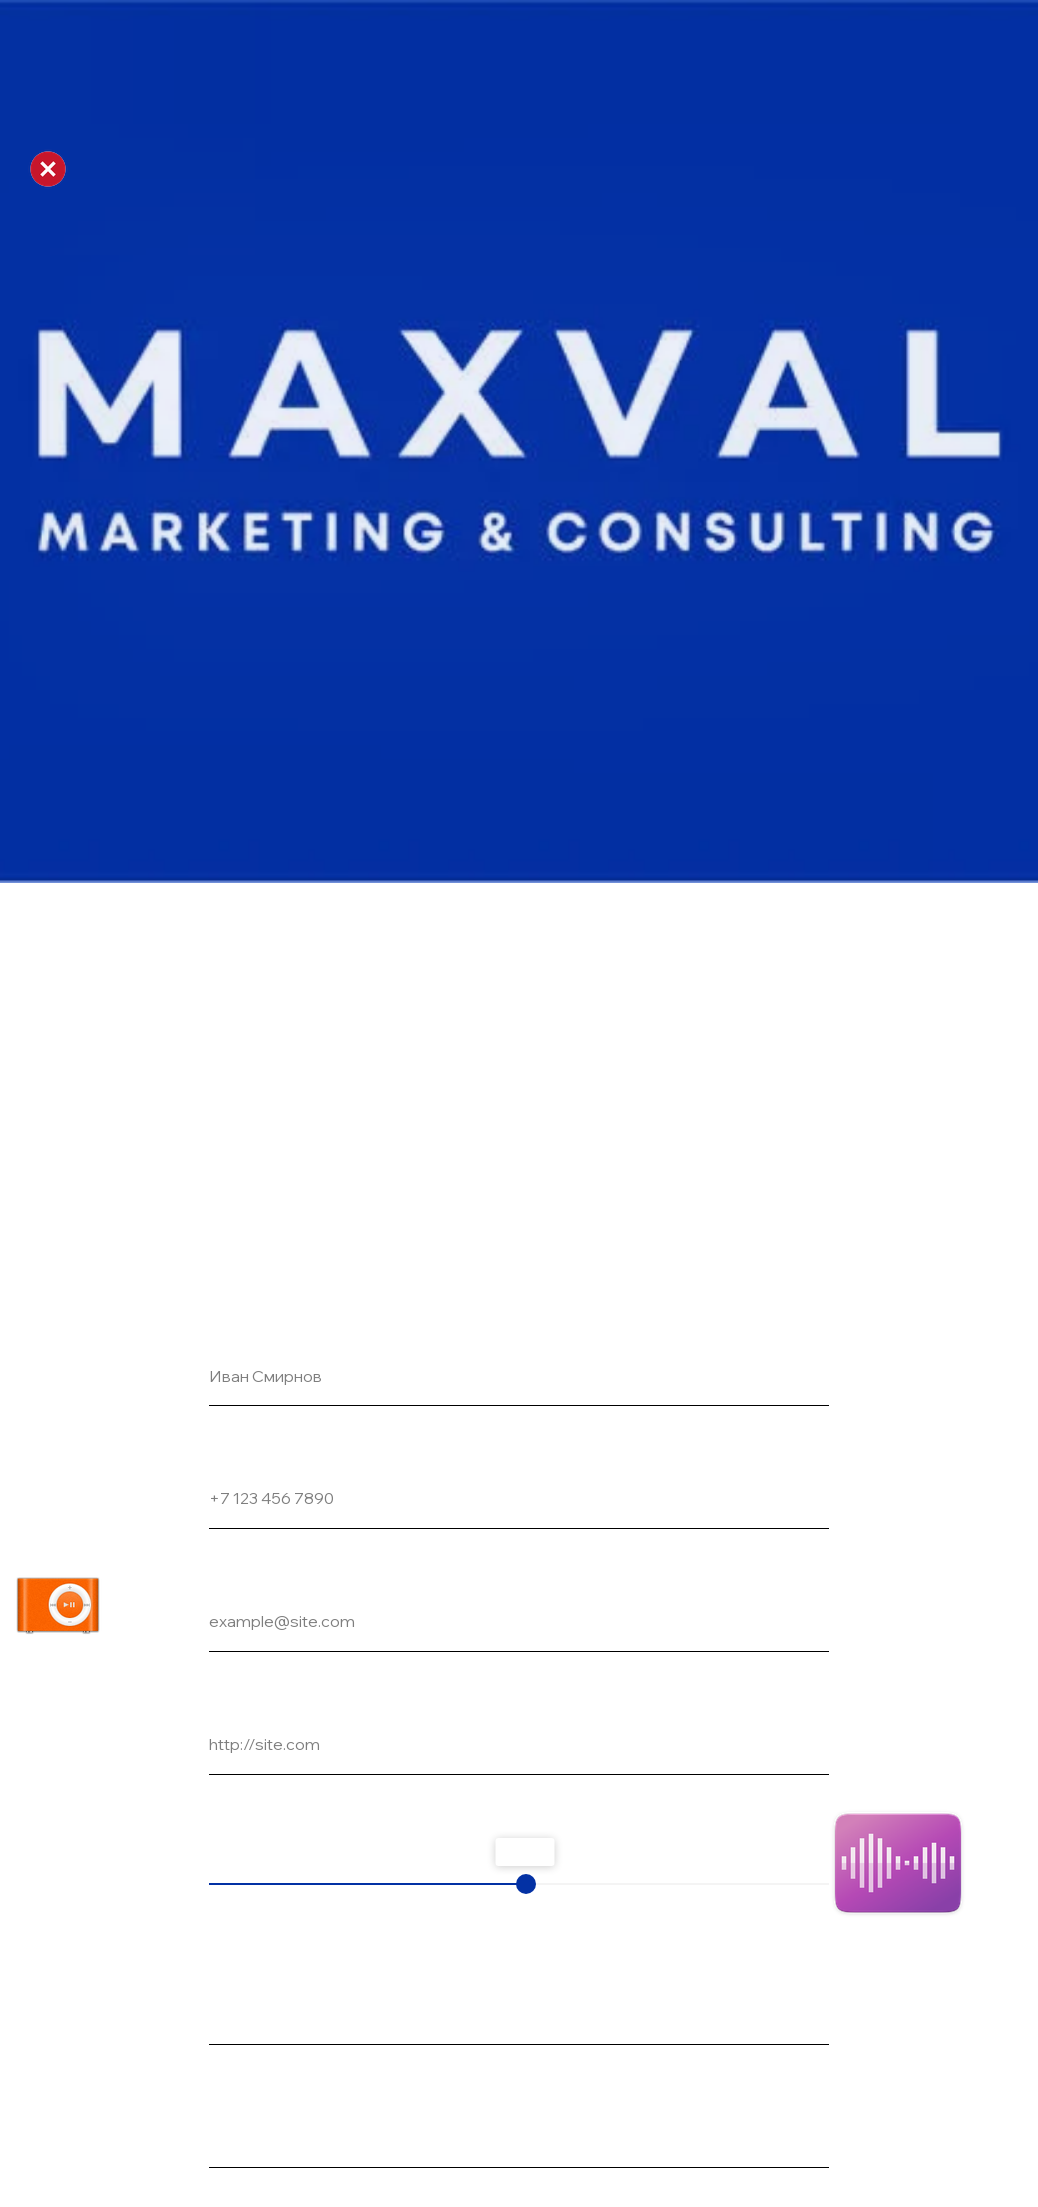 This screenshot has height=2207, width=1038. I want to click on cancel the current action or operation, so click(48, 169).